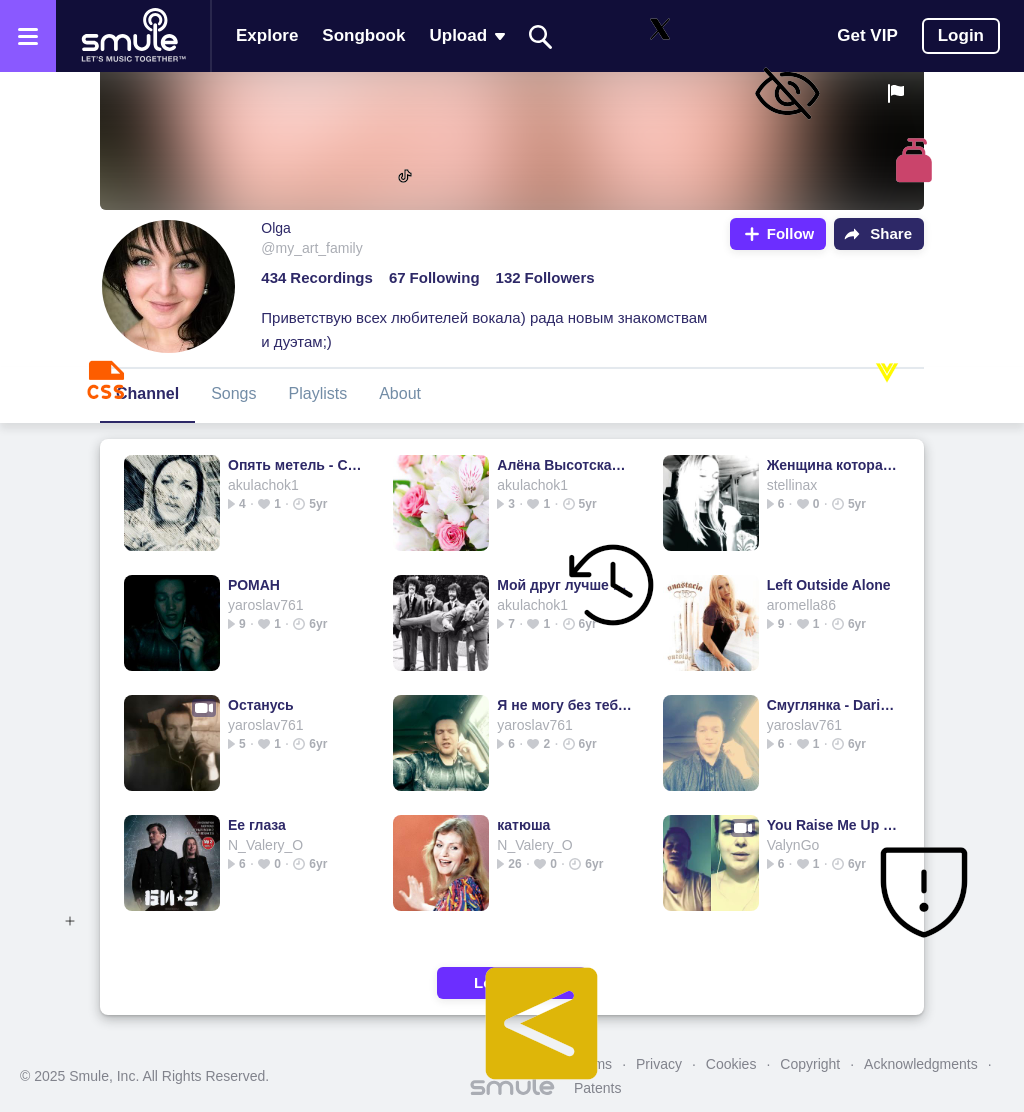 The image size is (1024, 1112). I want to click on access hand washing or hygiene instructions, so click(914, 161).